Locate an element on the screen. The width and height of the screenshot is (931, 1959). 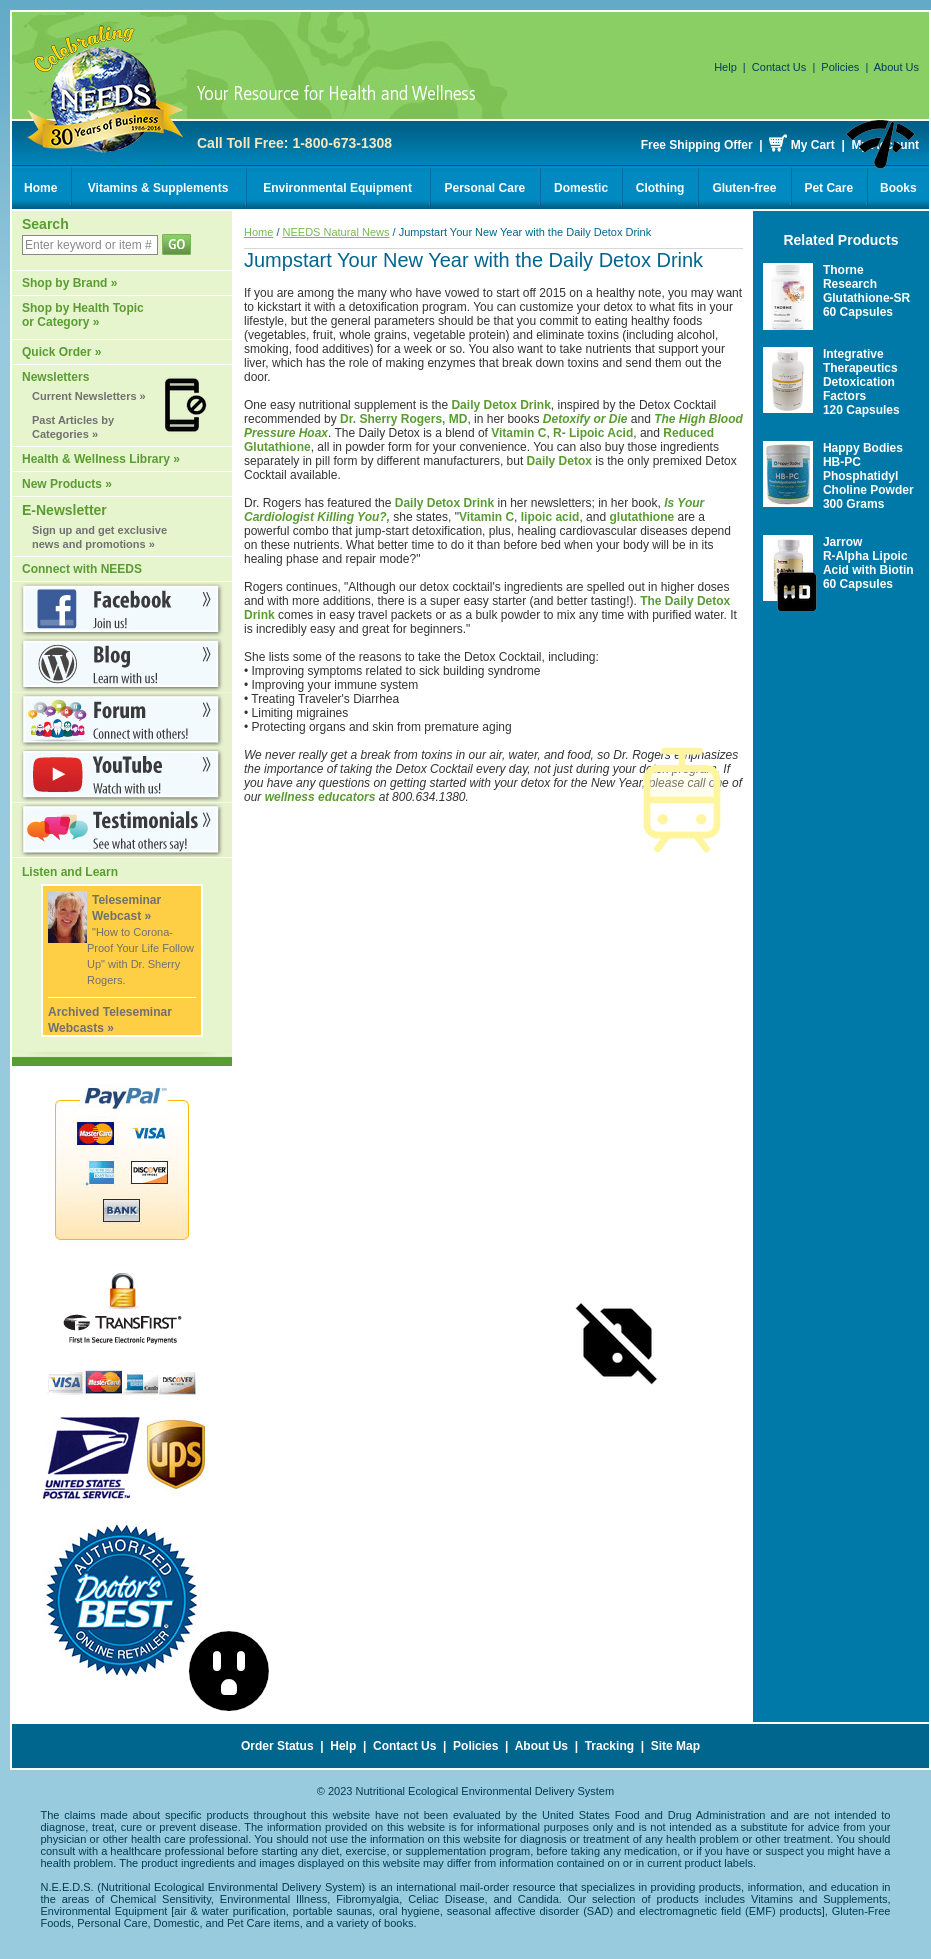
check network connection speed is located at coordinates (880, 143).